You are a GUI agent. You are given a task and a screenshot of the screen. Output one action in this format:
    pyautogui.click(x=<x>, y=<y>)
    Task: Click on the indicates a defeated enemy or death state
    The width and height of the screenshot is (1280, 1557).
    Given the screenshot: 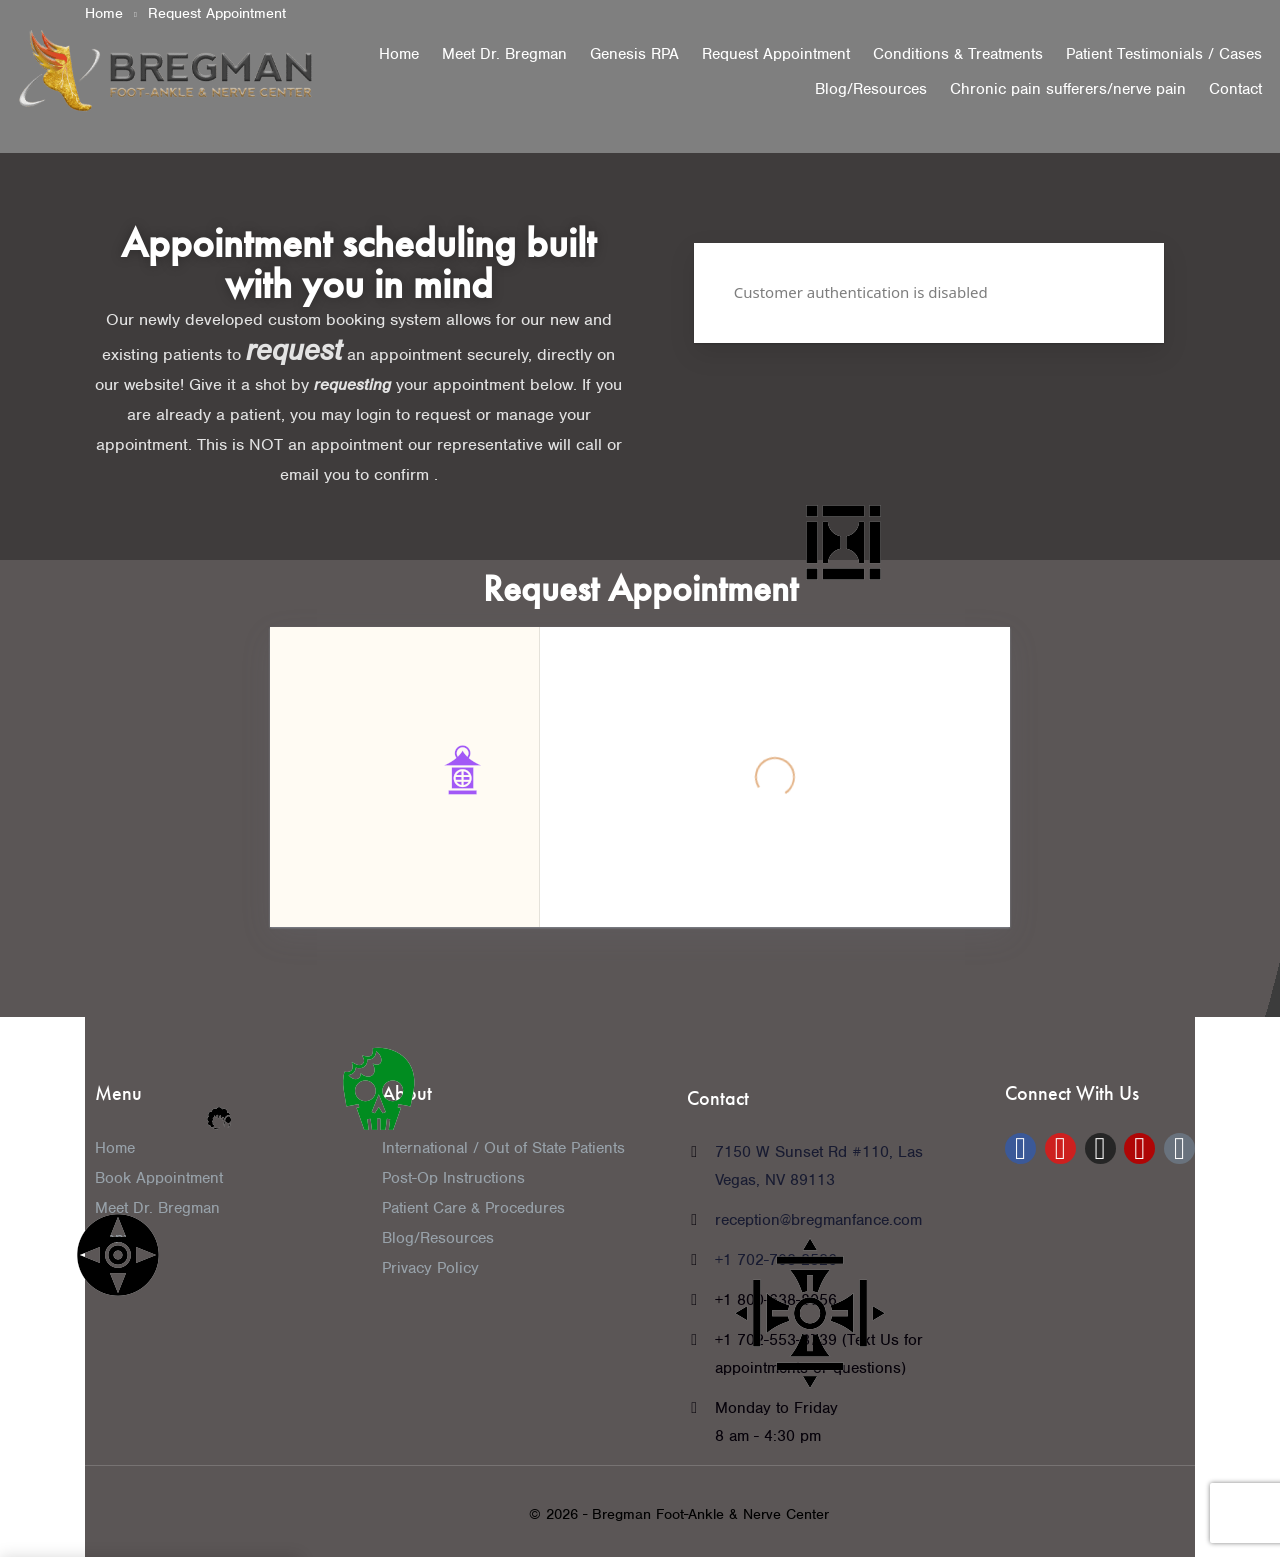 What is the action you would take?
    pyautogui.click(x=377, y=1089)
    